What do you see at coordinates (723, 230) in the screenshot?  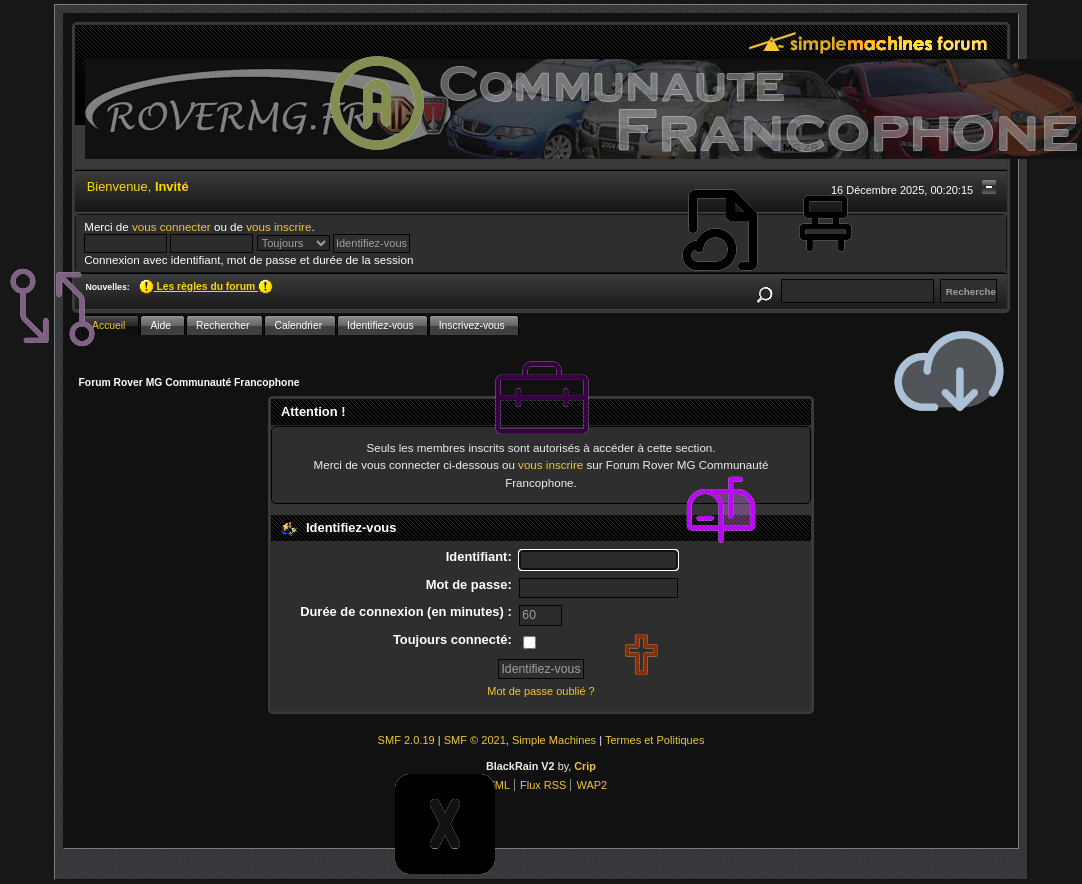 I see `access cloud-stored files` at bounding box center [723, 230].